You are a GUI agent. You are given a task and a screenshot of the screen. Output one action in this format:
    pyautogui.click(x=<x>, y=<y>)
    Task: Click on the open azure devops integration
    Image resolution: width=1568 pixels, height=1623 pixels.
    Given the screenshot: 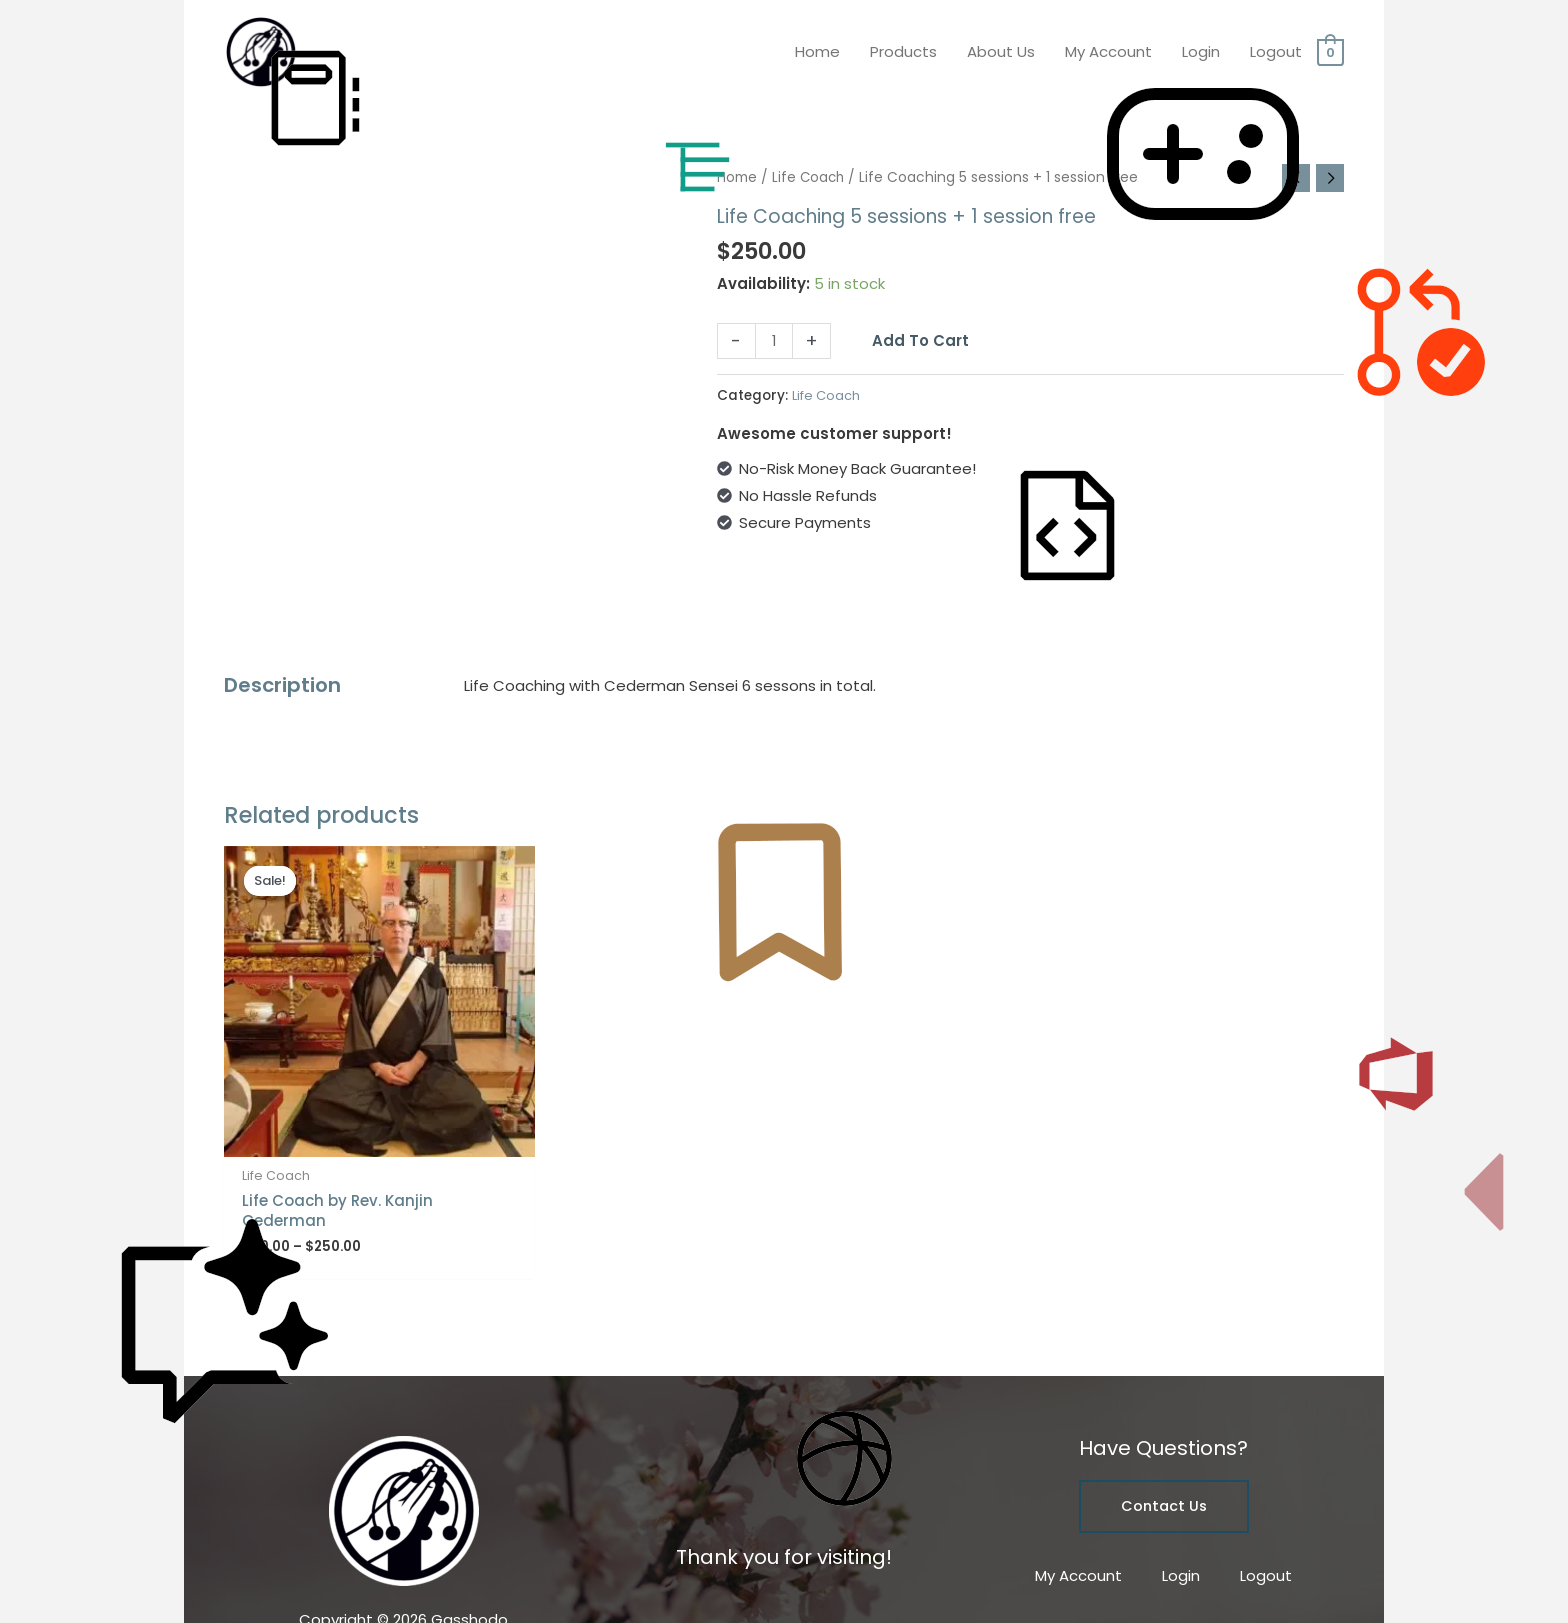 What is the action you would take?
    pyautogui.click(x=1396, y=1074)
    